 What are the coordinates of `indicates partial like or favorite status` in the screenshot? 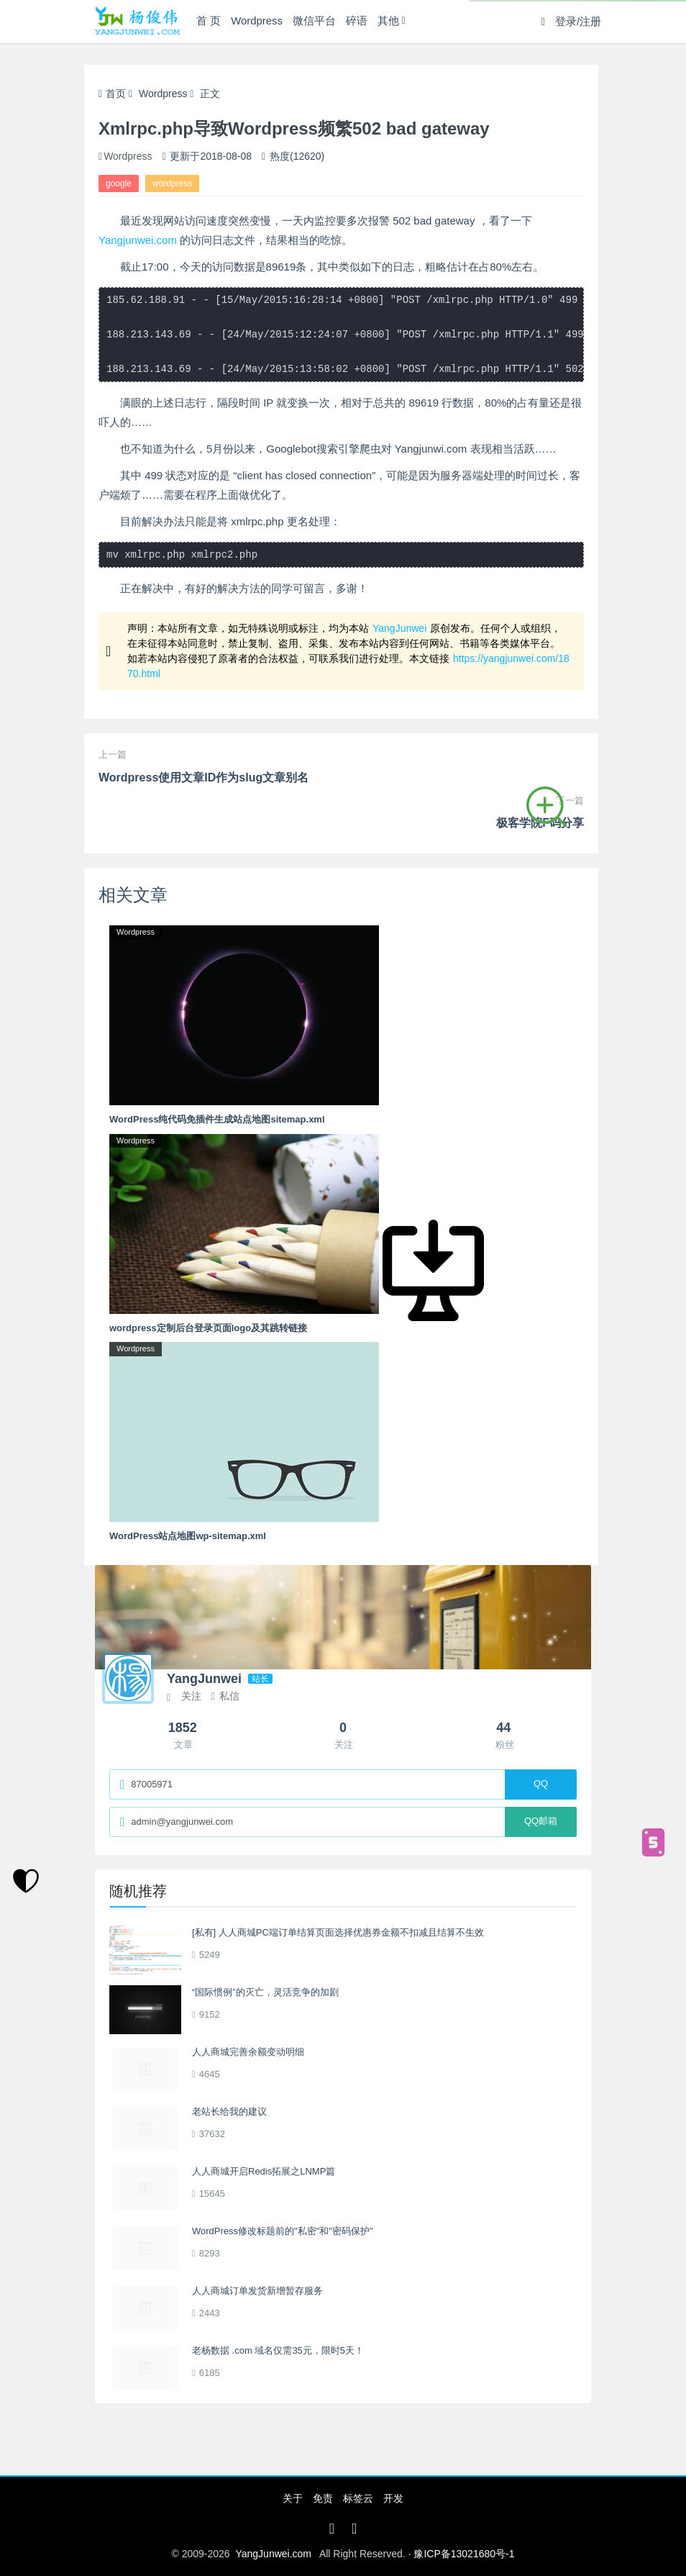 It's located at (26, 1881).